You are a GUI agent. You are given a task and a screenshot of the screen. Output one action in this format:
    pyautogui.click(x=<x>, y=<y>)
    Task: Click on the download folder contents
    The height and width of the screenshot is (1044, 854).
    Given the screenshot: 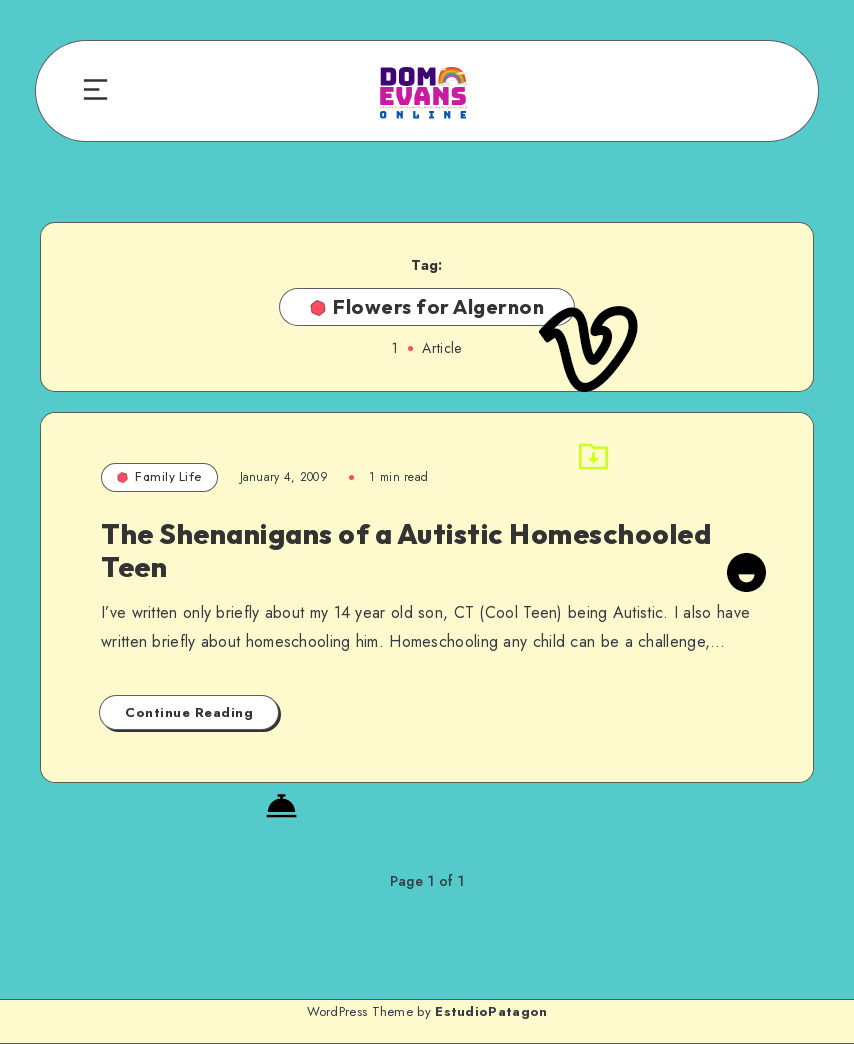 What is the action you would take?
    pyautogui.click(x=593, y=456)
    